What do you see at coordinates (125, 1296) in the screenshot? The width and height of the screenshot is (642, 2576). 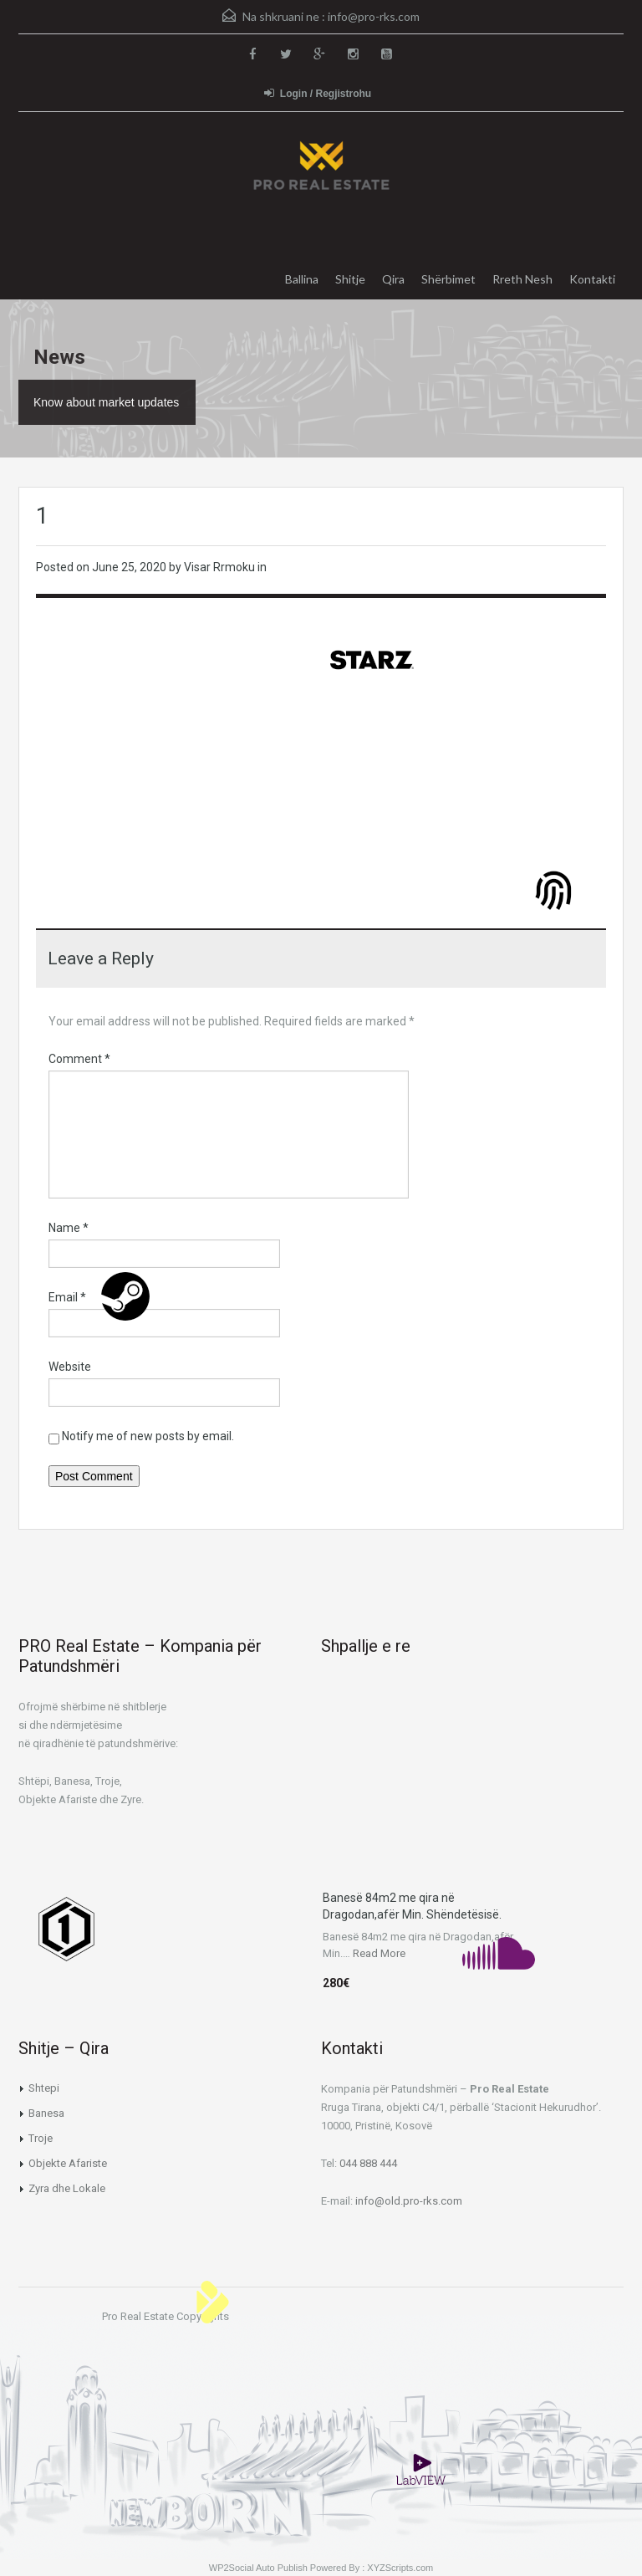 I see `open Steam gaming platform` at bounding box center [125, 1296].